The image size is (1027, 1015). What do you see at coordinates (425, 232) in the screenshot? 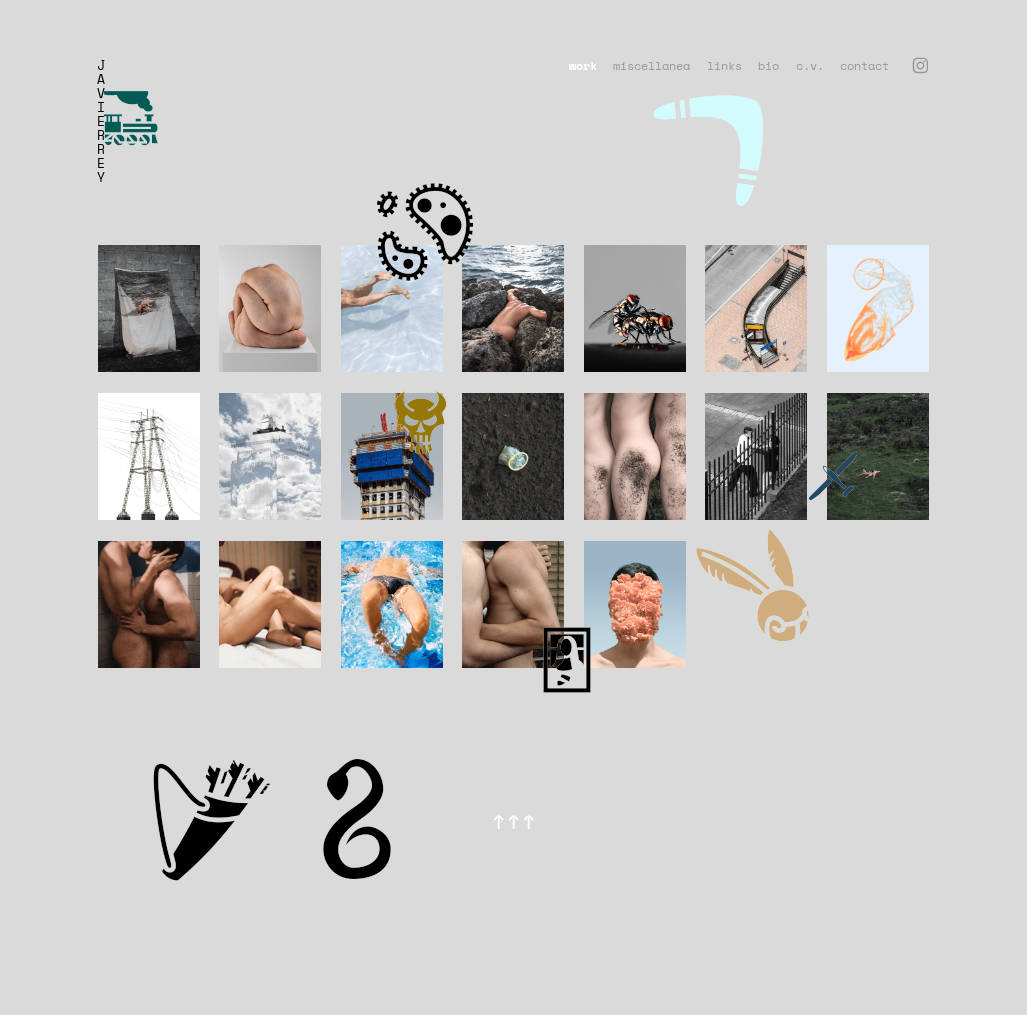
I see `view microorganisms or bacteria in a science game` at bounding box center [425, 232].